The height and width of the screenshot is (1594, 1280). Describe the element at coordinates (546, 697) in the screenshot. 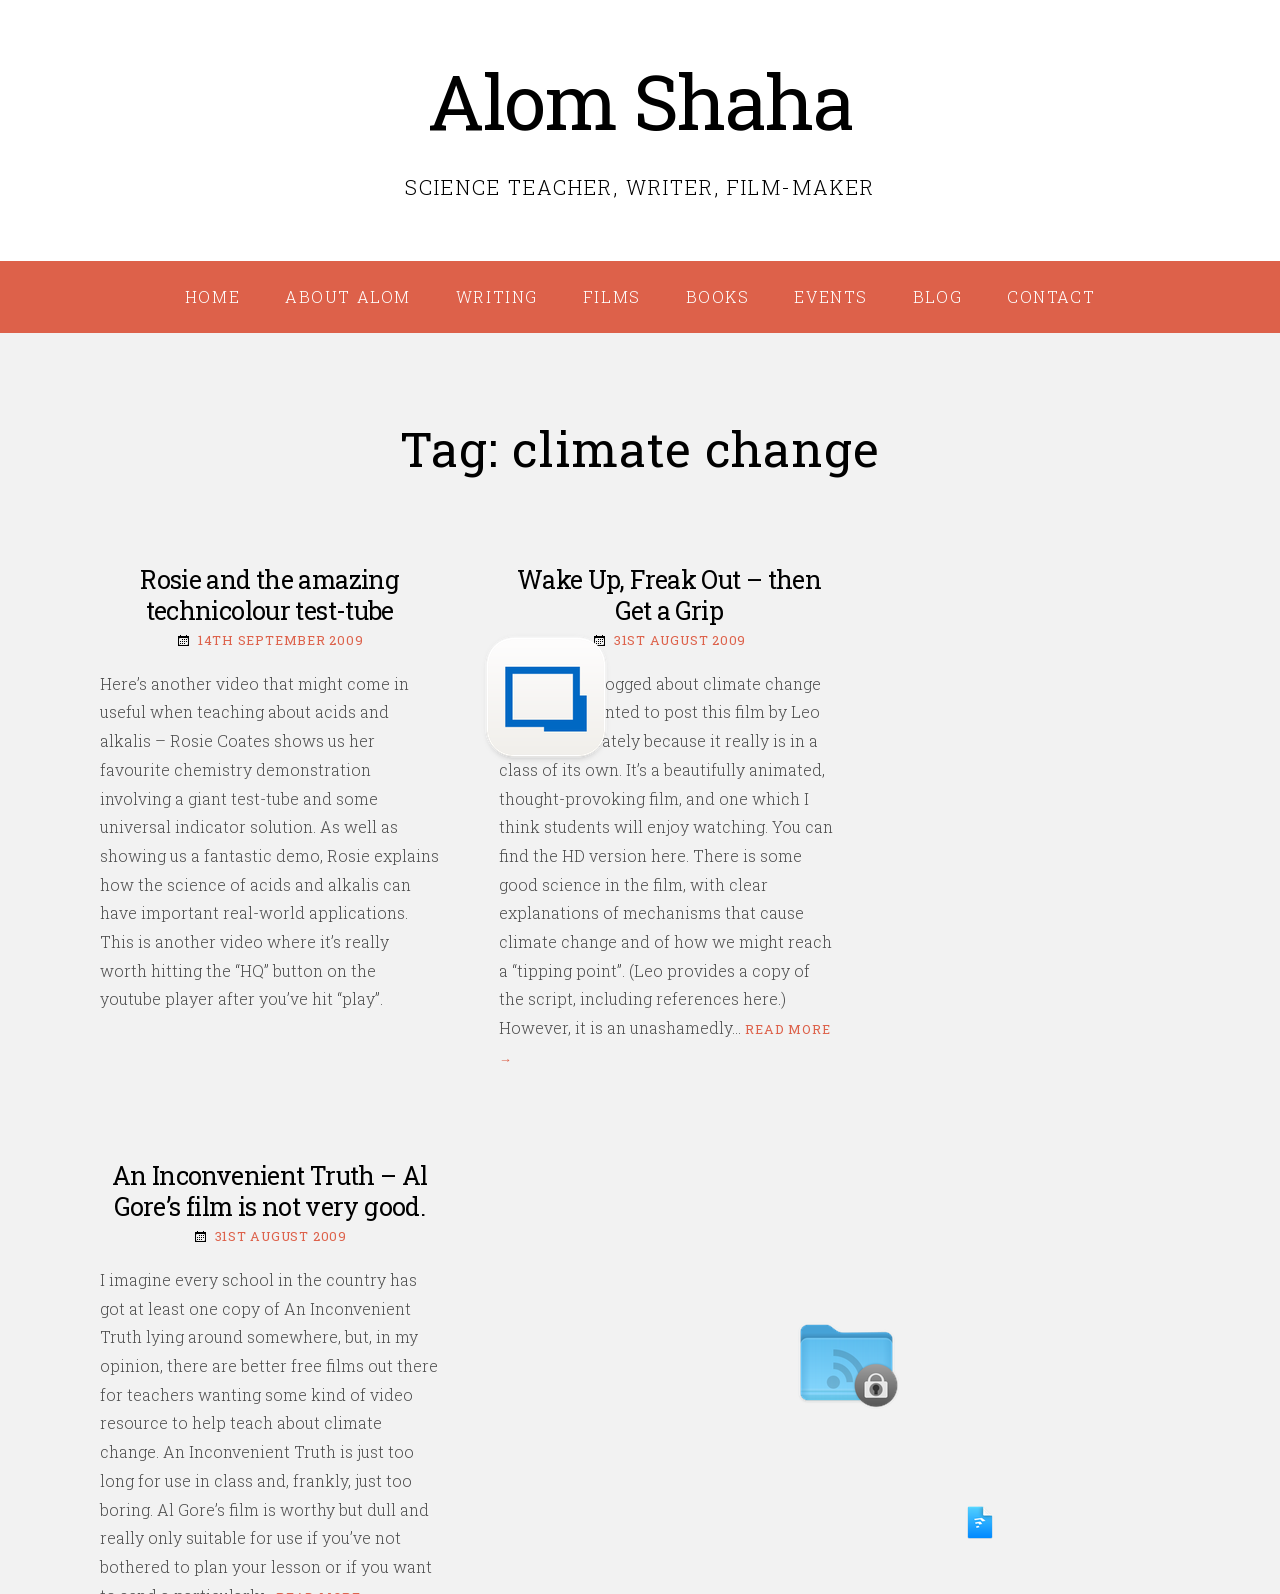

I see `open remote desktop manager` at that location.